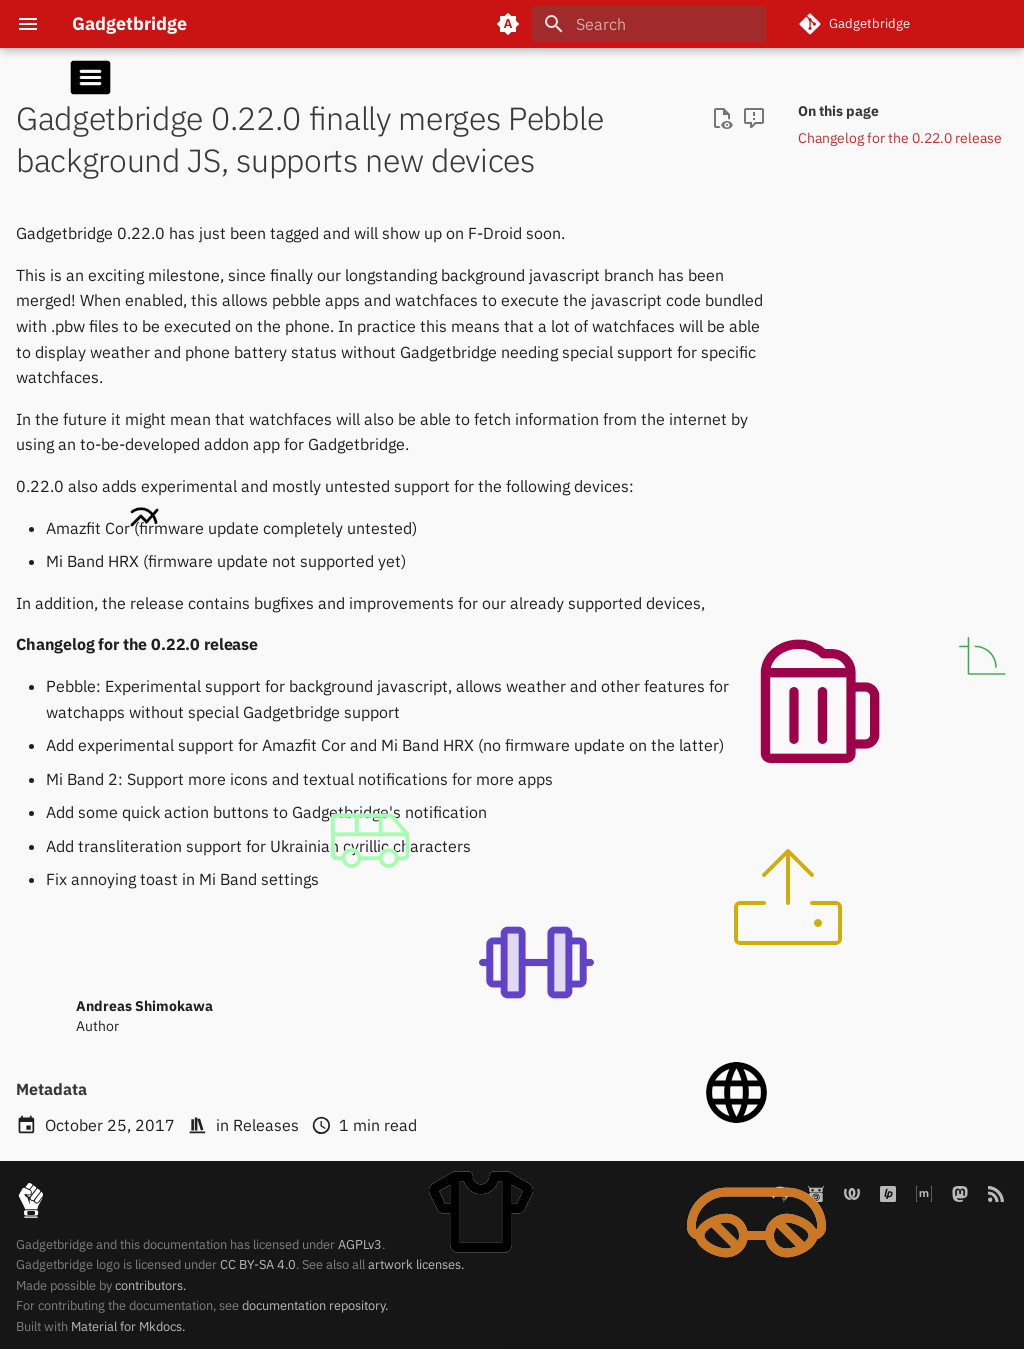  Describe the element at coordinates (756, 1222) in the screenshot. I see `access swimming or diving activity settings` at that location.